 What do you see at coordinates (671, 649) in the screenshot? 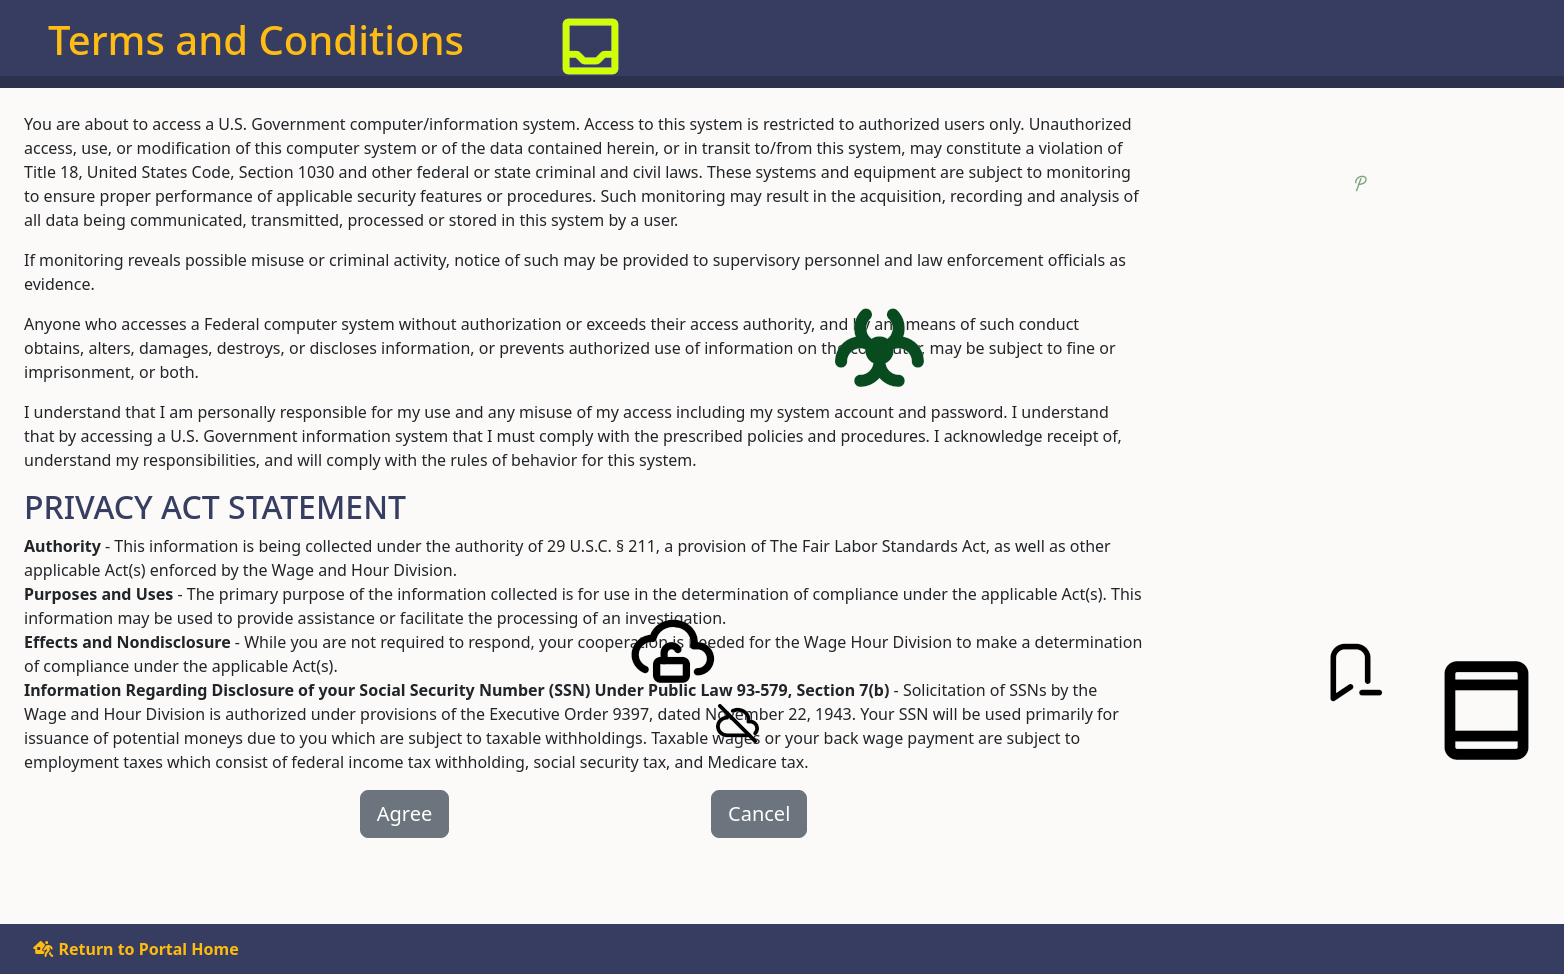
I see `cloud storage with unlocked security` at bounding box center [671, 649].